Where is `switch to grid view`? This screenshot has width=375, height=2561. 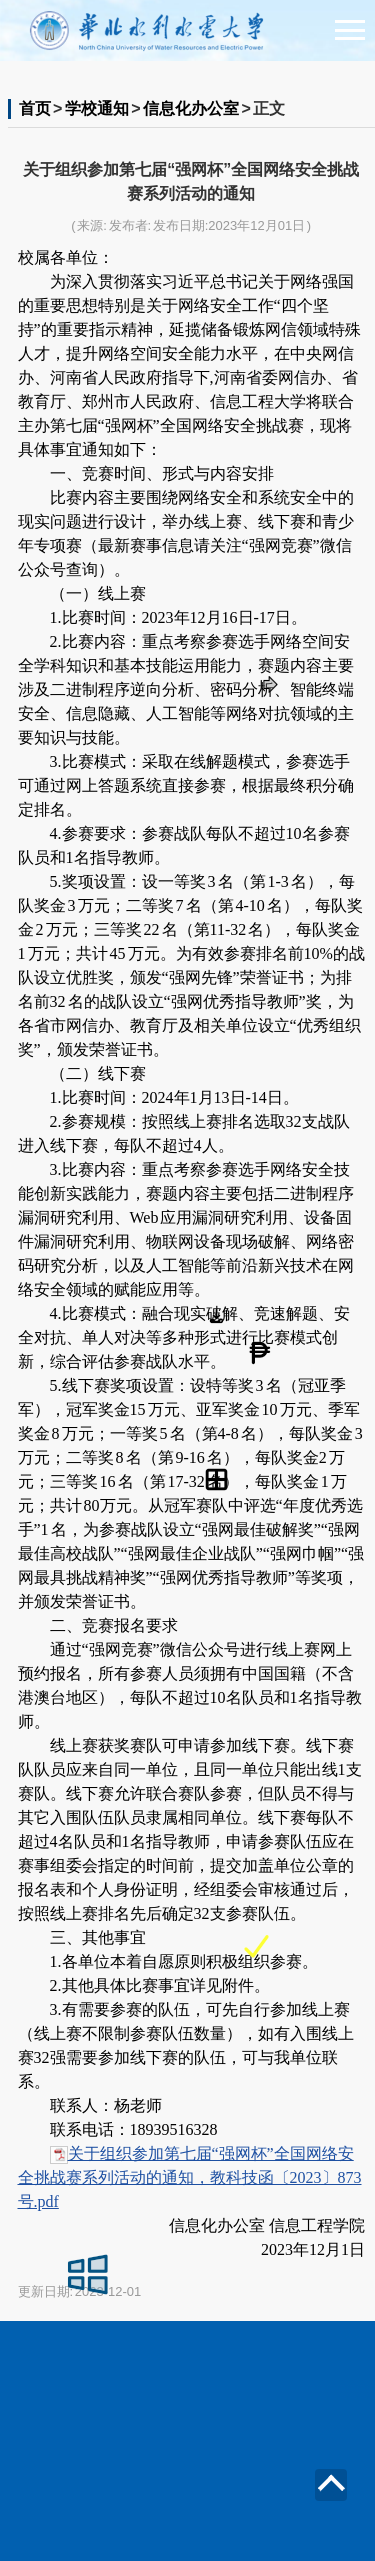
switch to grid view is located at coordinates (216, 1479).